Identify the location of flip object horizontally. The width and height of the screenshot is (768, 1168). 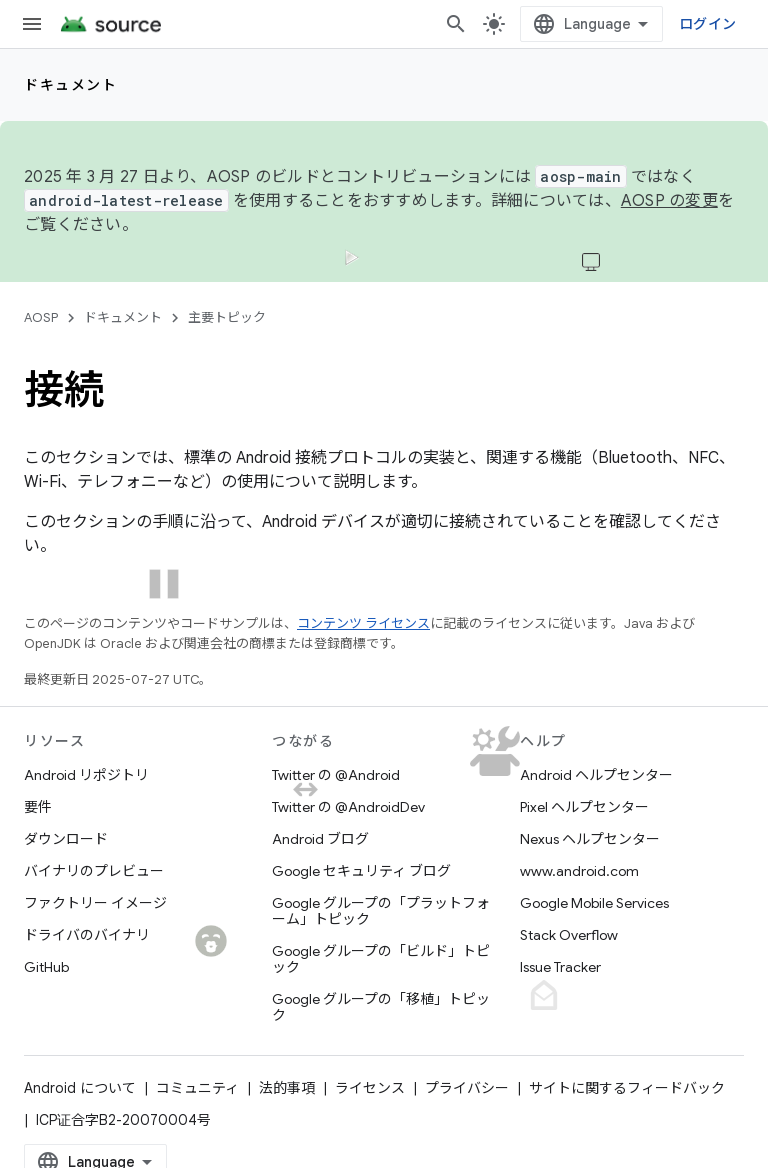
(305, 789).